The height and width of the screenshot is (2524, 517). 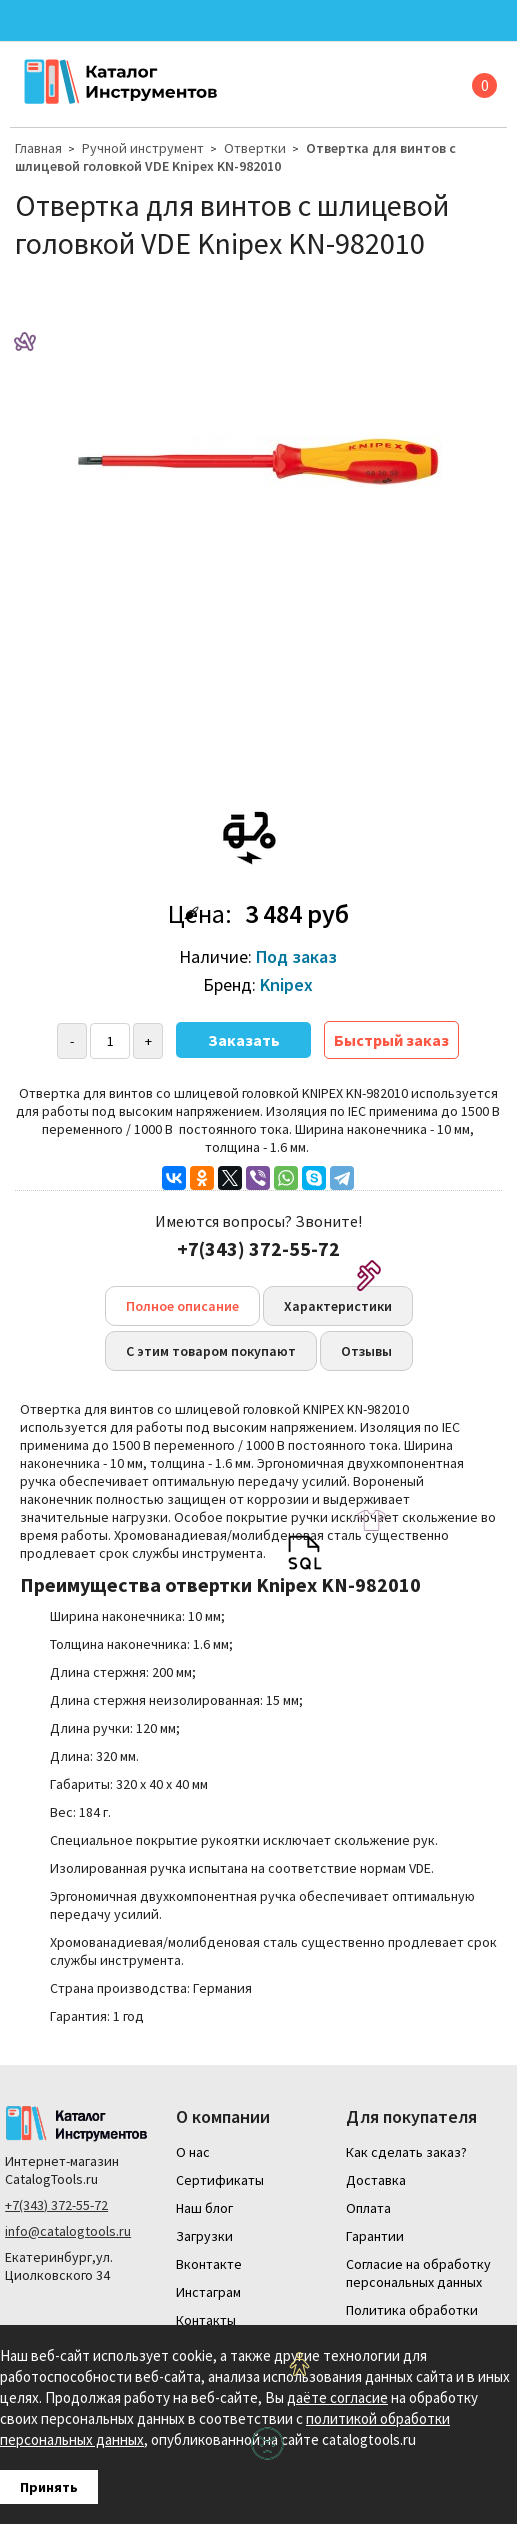 What do you see at coordinates (25, 342) in the screenshot?
I see `open the Arc browser` at bounding box center [25, 342].